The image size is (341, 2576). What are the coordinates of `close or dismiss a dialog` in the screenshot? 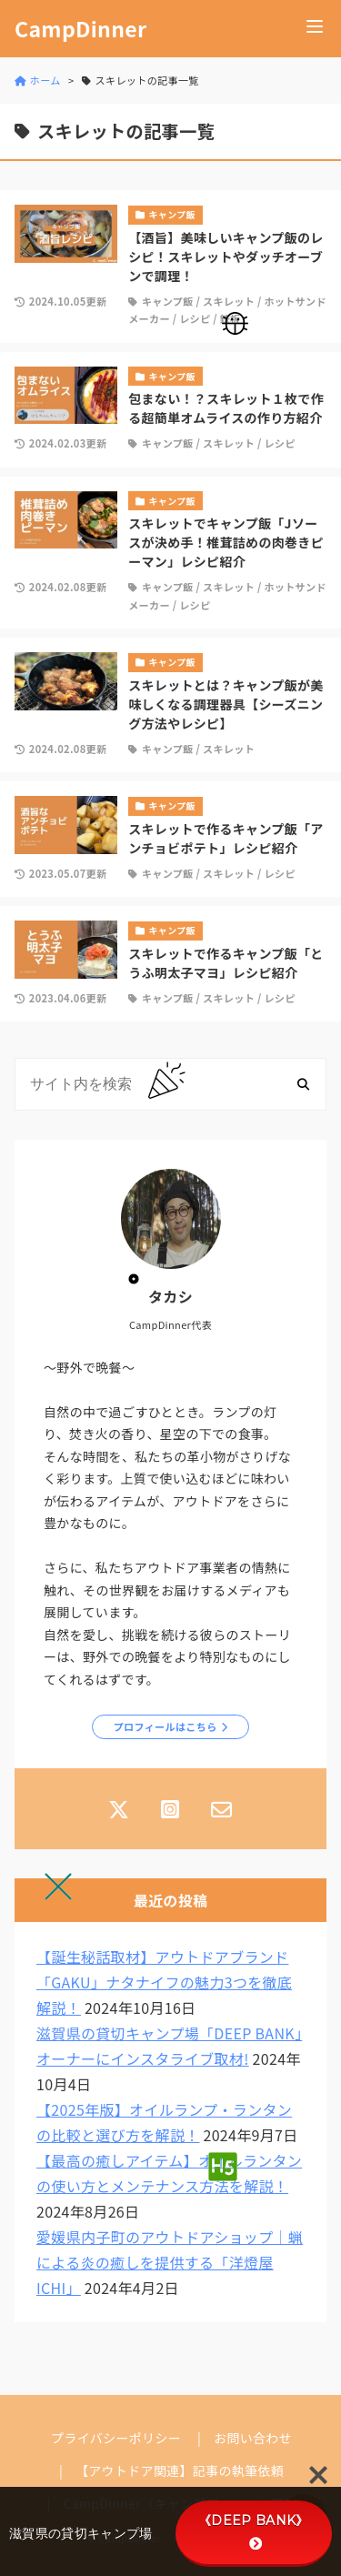 It's located at (58, 1887).